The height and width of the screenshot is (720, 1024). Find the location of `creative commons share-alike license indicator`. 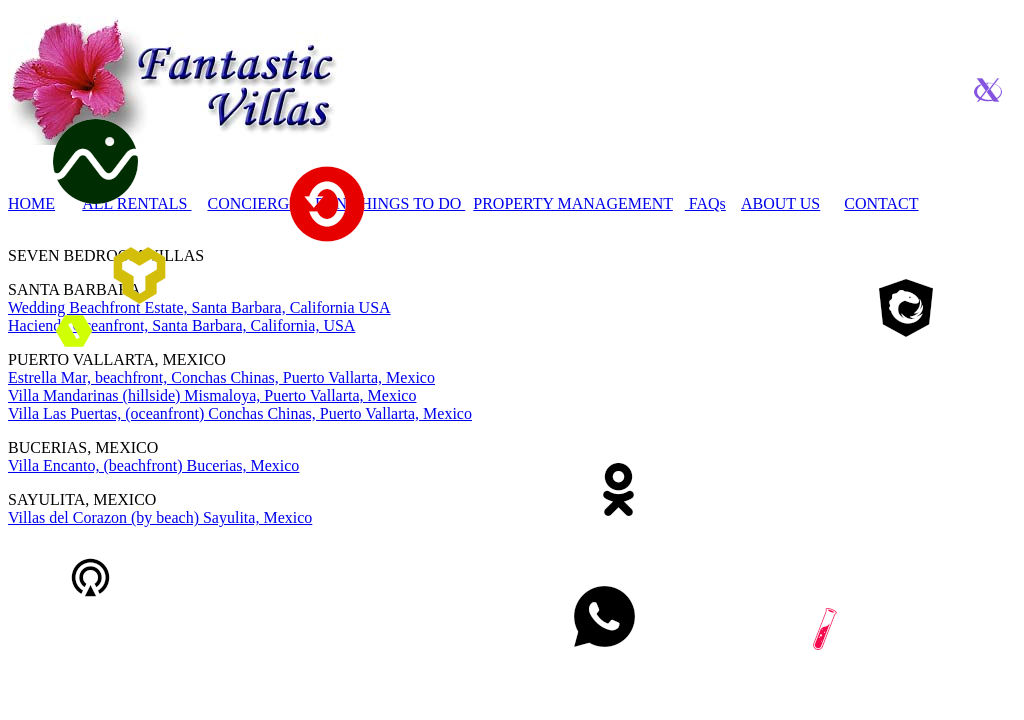

creative commons share-alike license indicator is located at coordinates (327, 204).